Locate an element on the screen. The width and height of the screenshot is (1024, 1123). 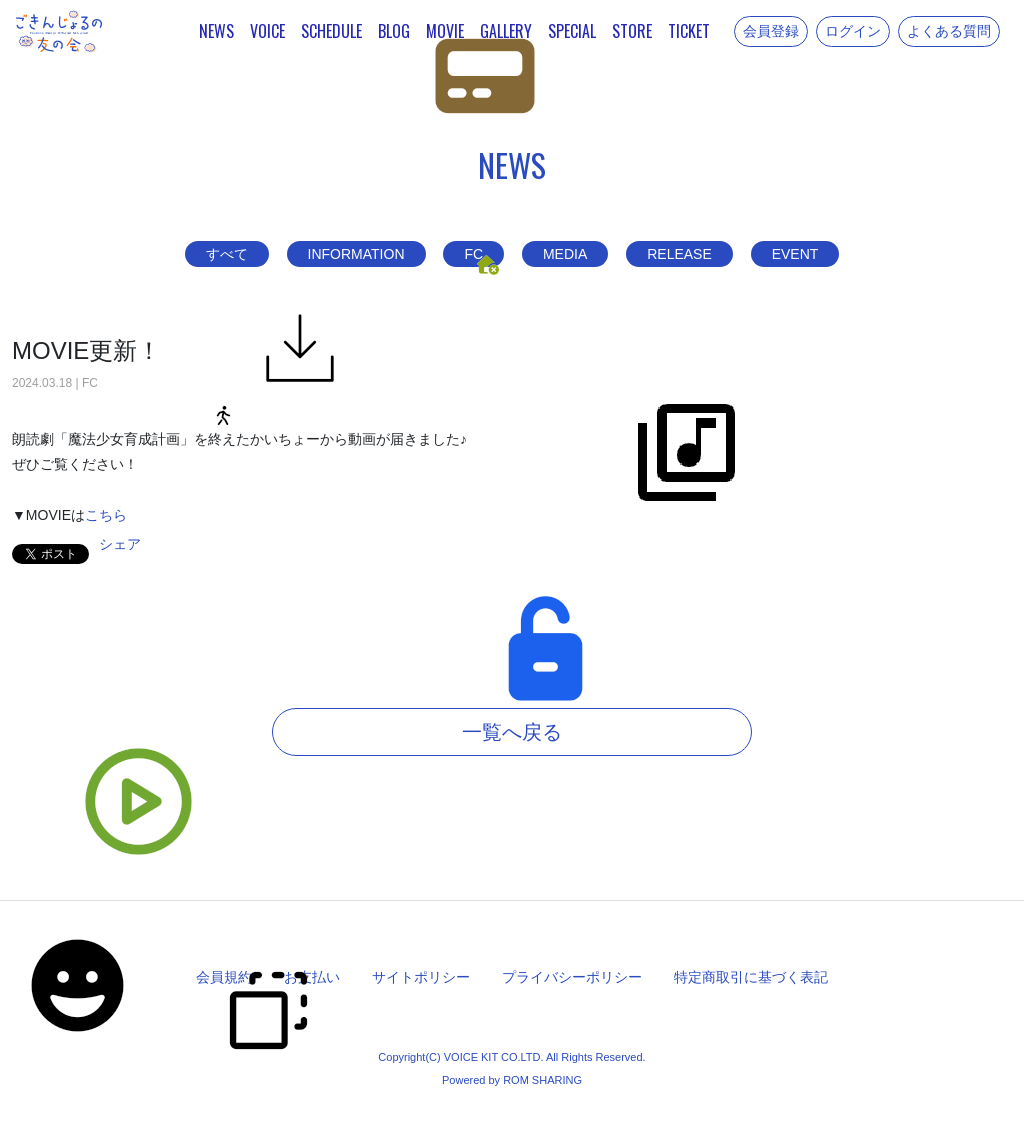
indicates pager or beeper device is located at coordinates (485, 76).